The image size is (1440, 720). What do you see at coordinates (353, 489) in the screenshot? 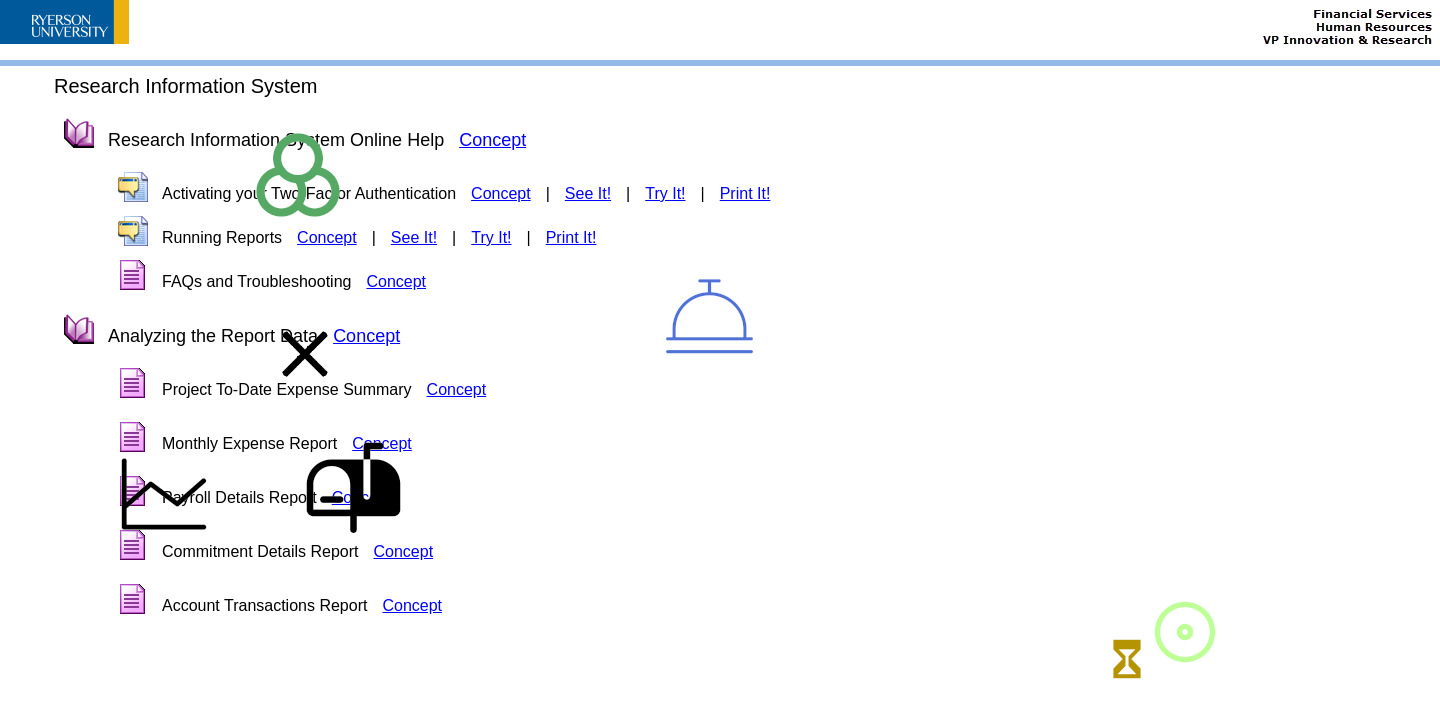
I see `access your mailbox or inbox` at bounding box center [353, 489].